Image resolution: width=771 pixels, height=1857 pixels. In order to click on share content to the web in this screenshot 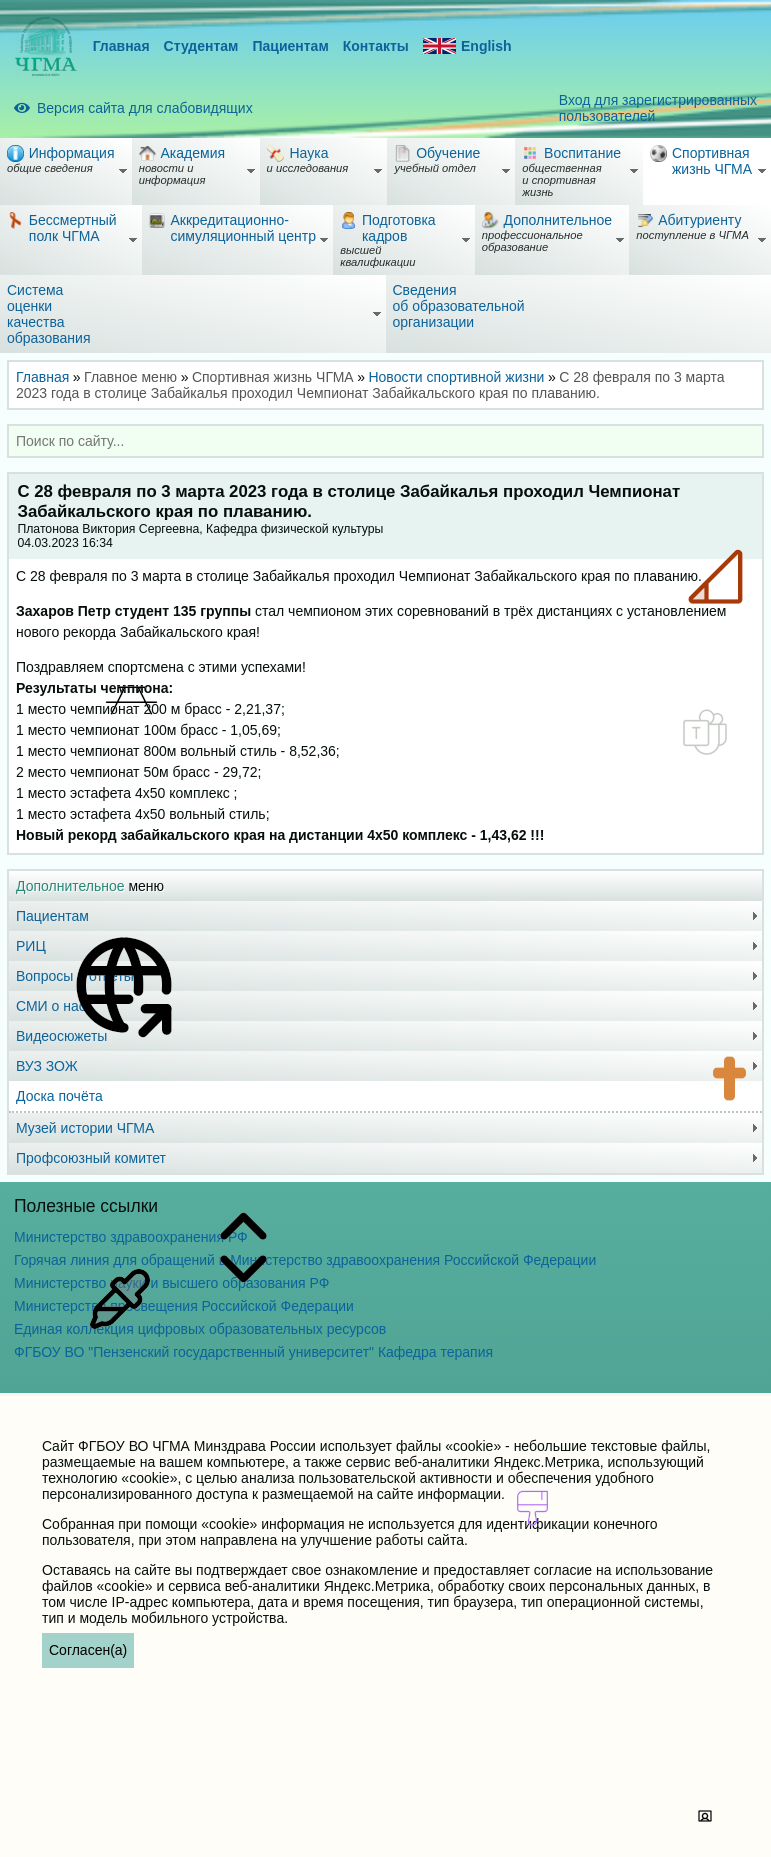, I will do `click(124, 985)`.